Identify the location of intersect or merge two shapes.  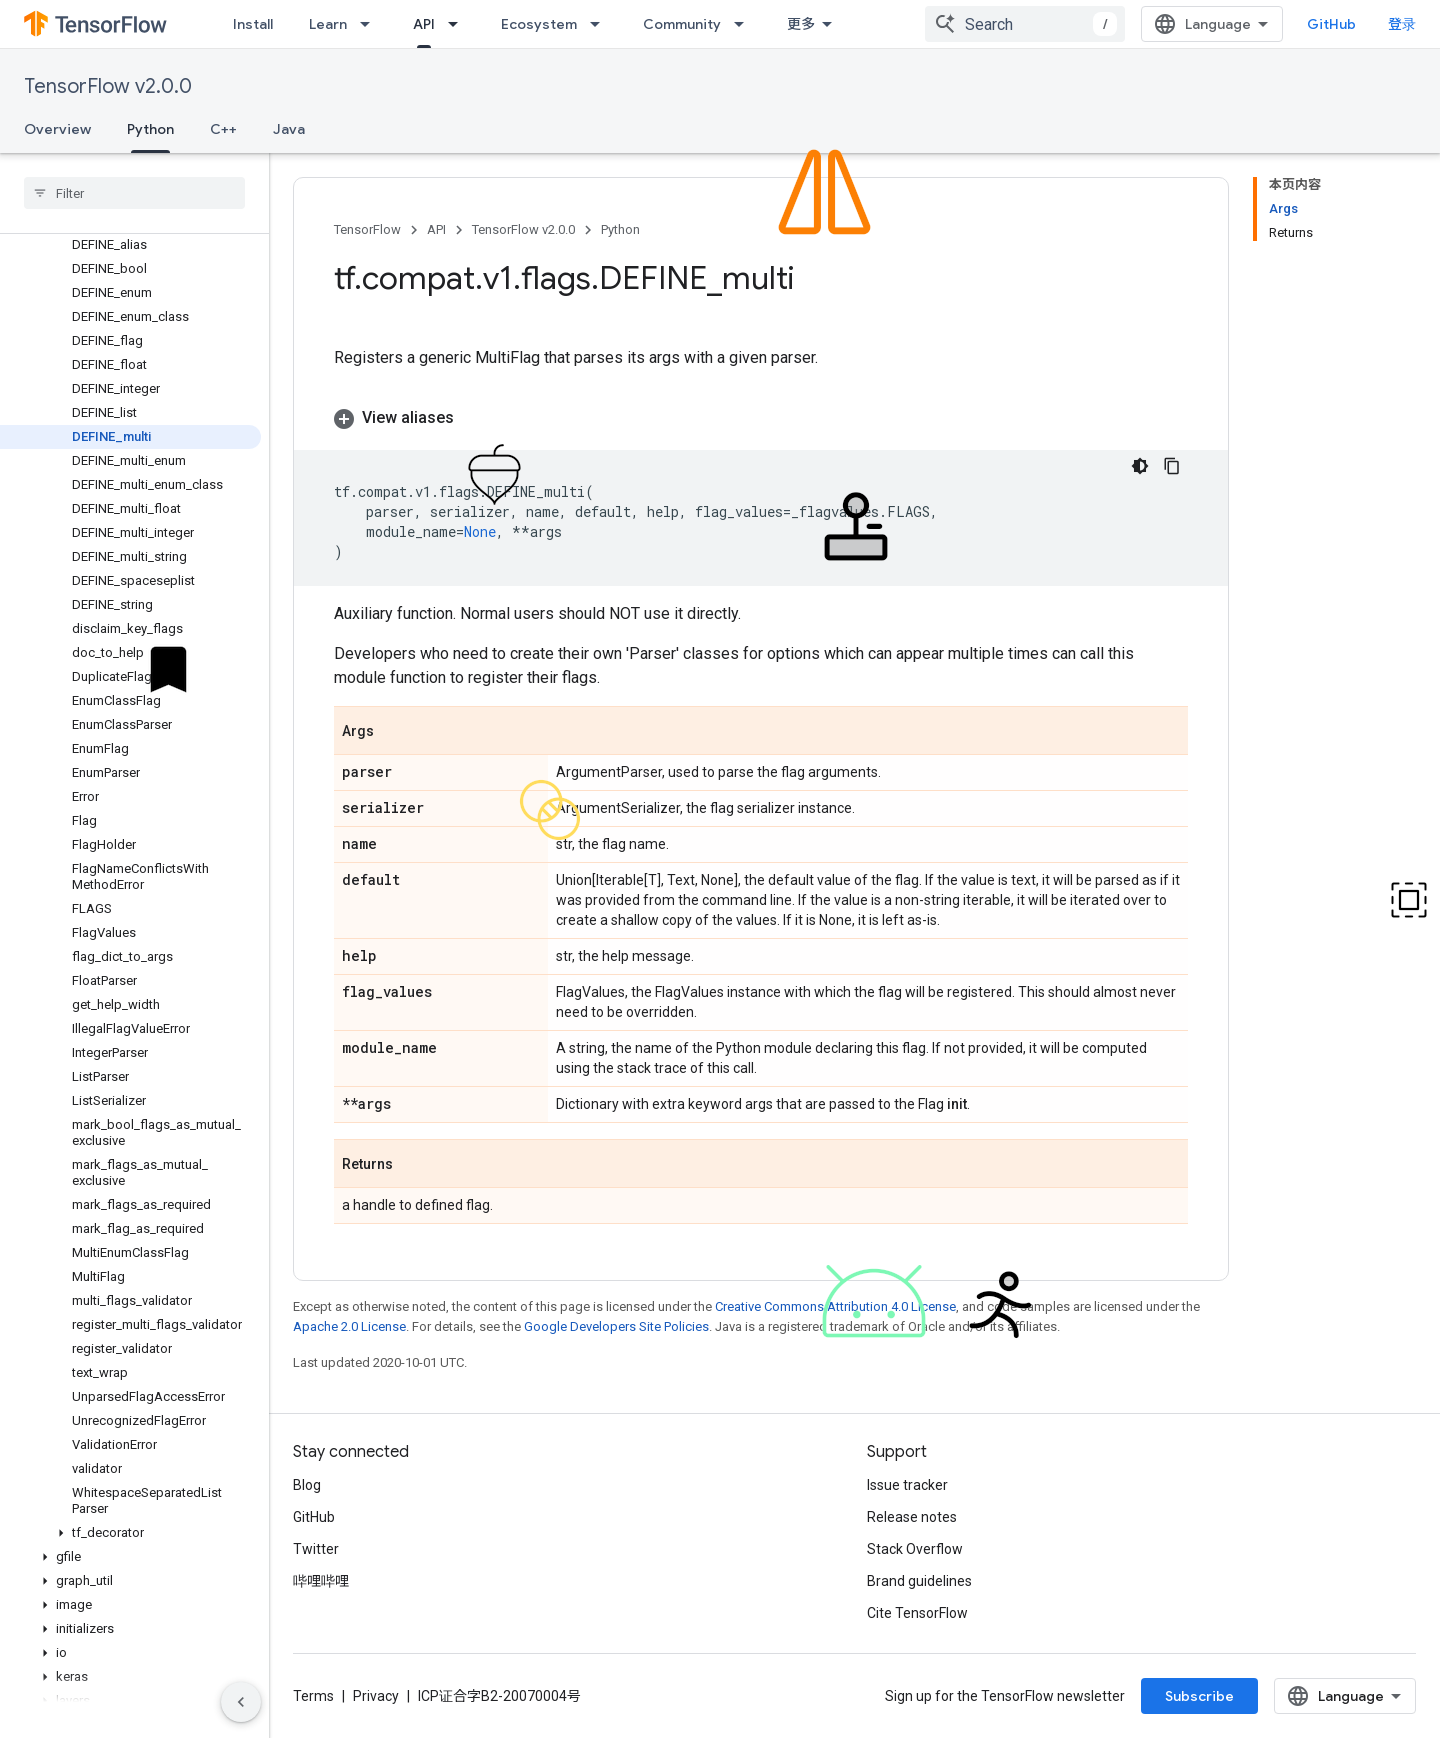
(550, 810).